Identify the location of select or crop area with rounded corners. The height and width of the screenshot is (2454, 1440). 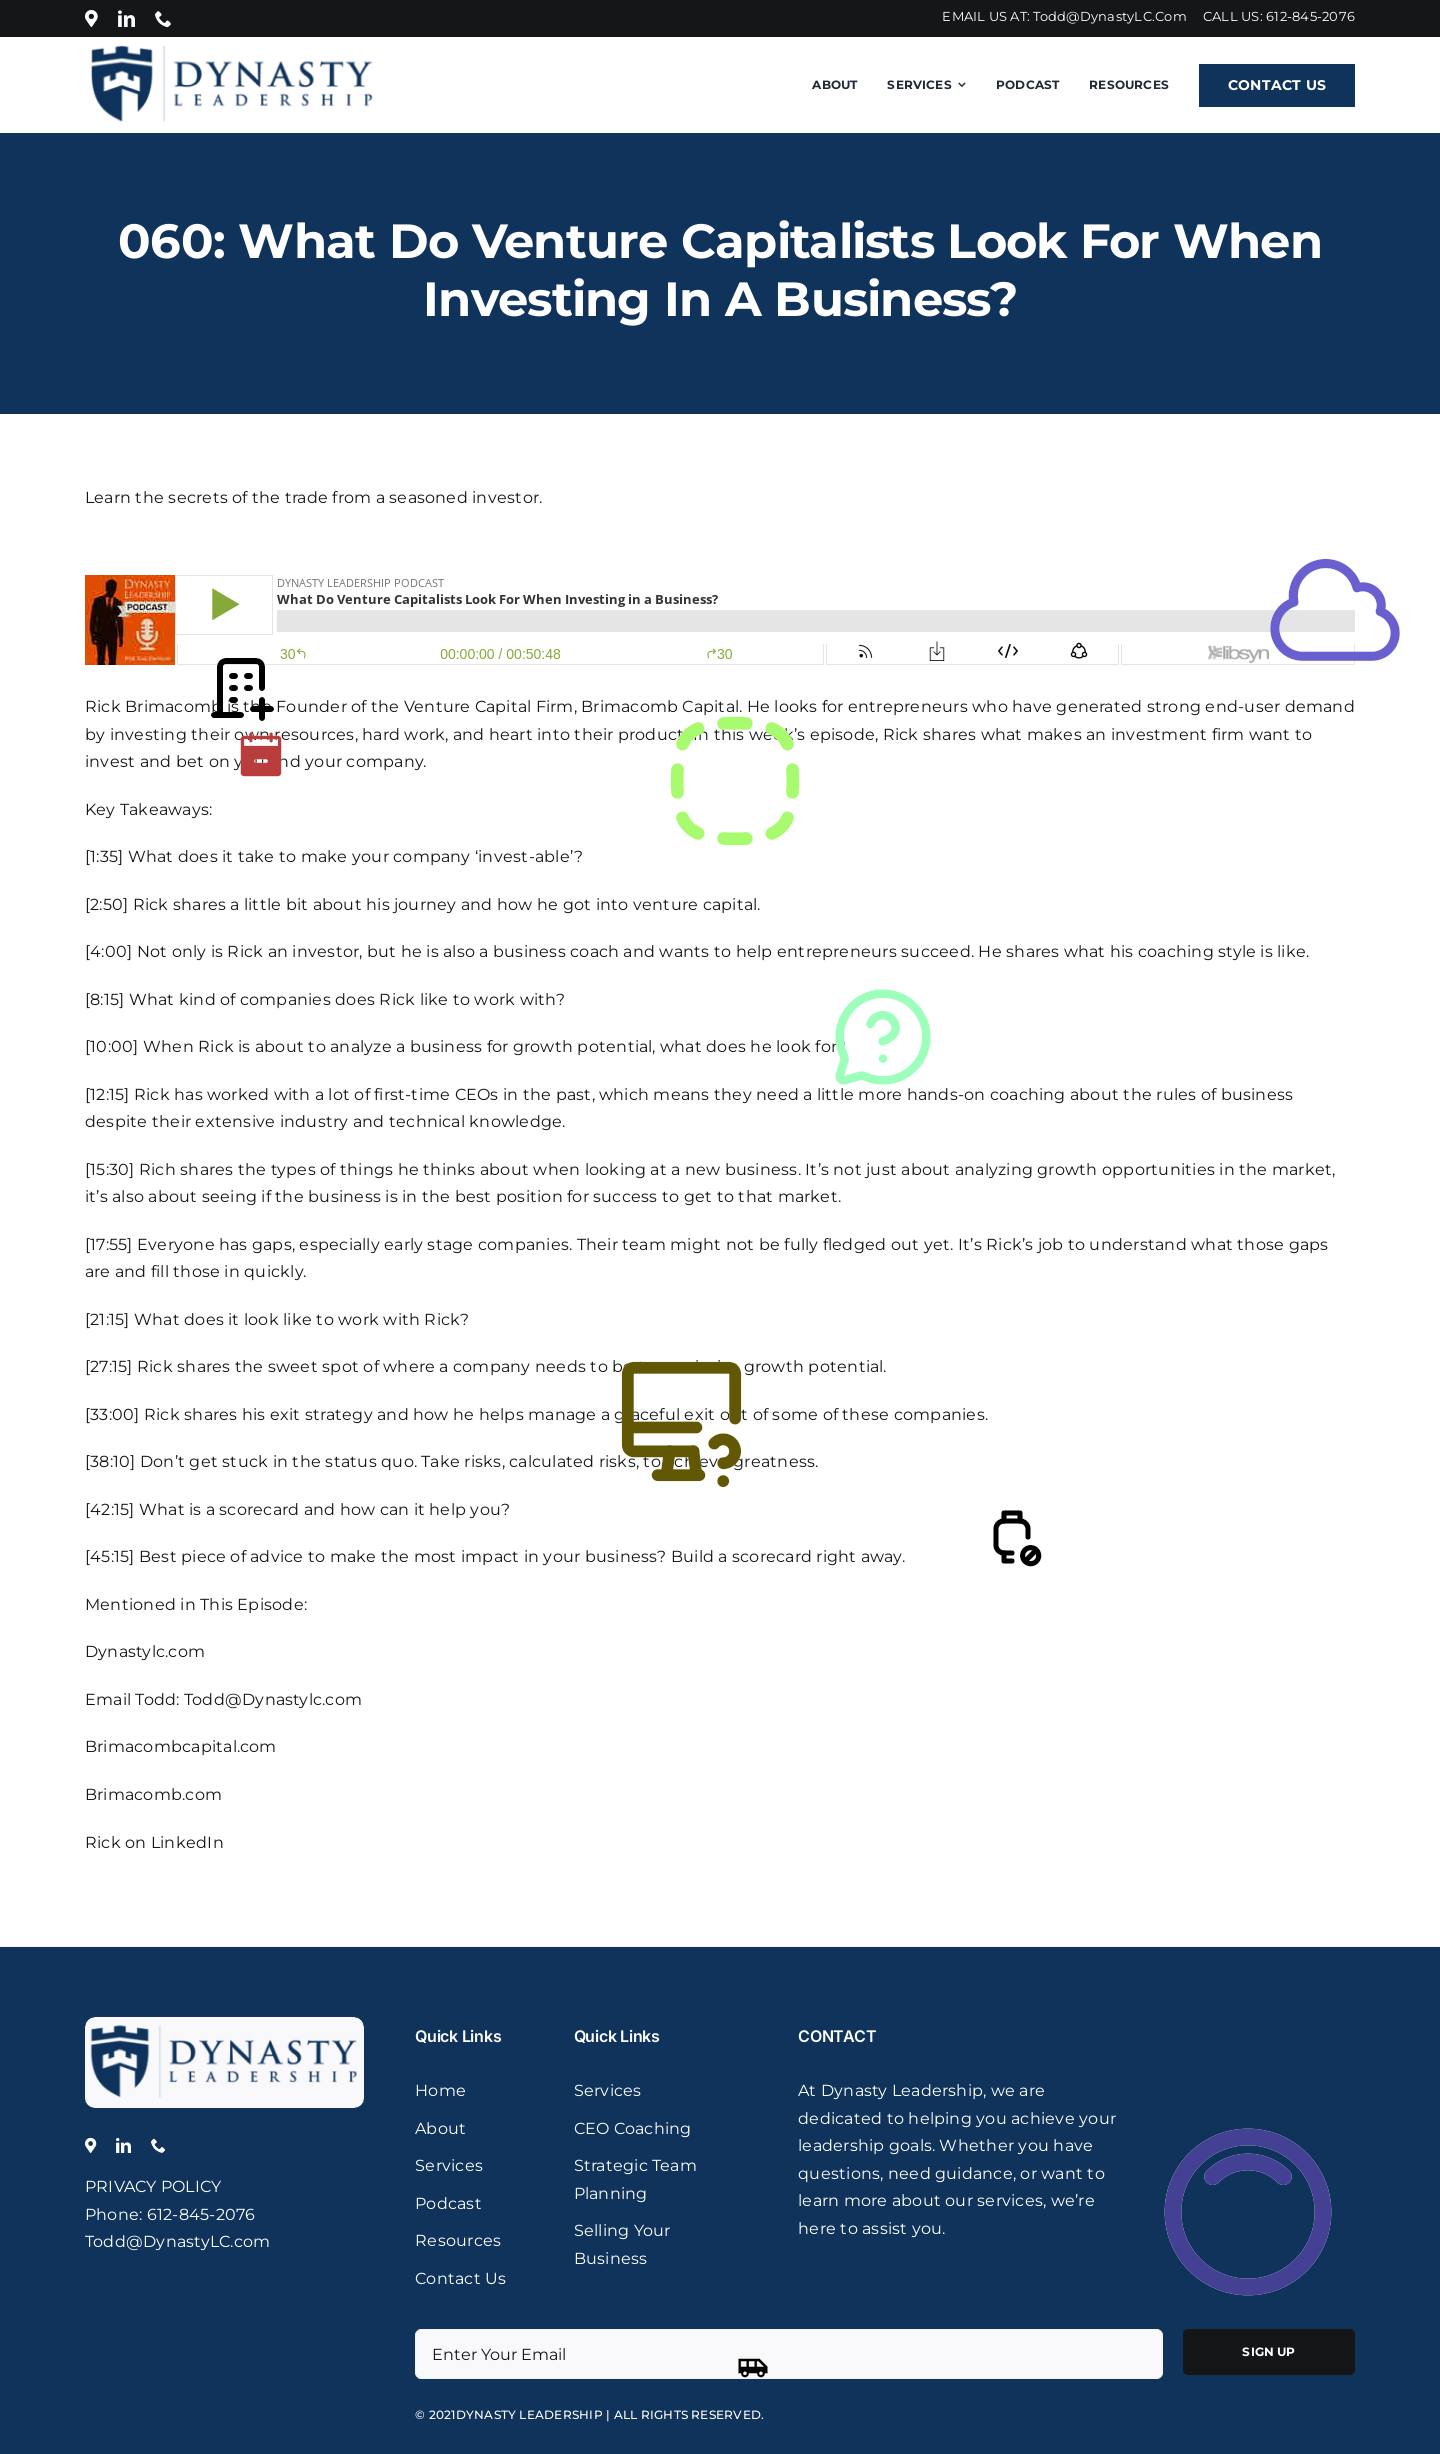
(735, 781).